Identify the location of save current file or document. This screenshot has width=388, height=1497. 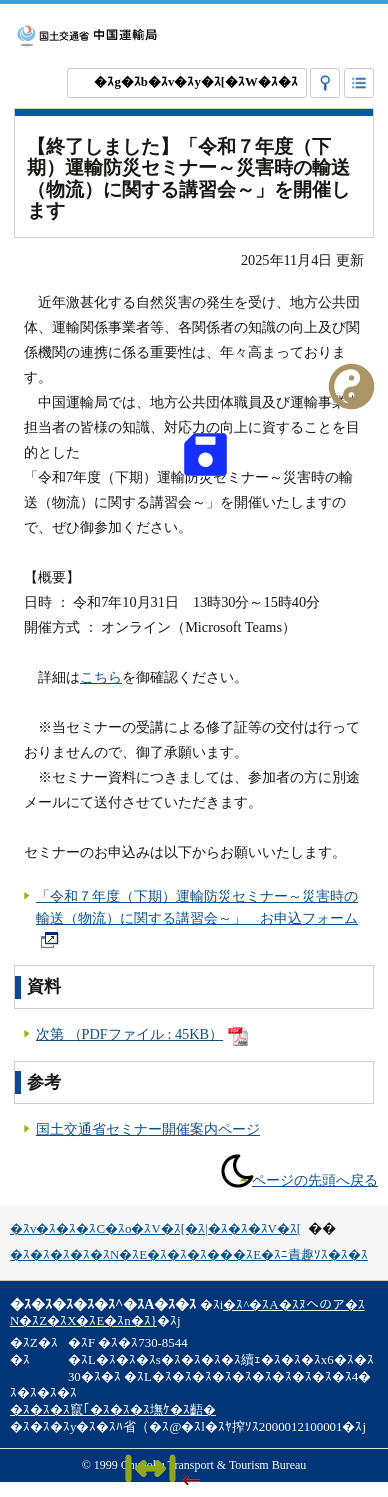
(205, 454).